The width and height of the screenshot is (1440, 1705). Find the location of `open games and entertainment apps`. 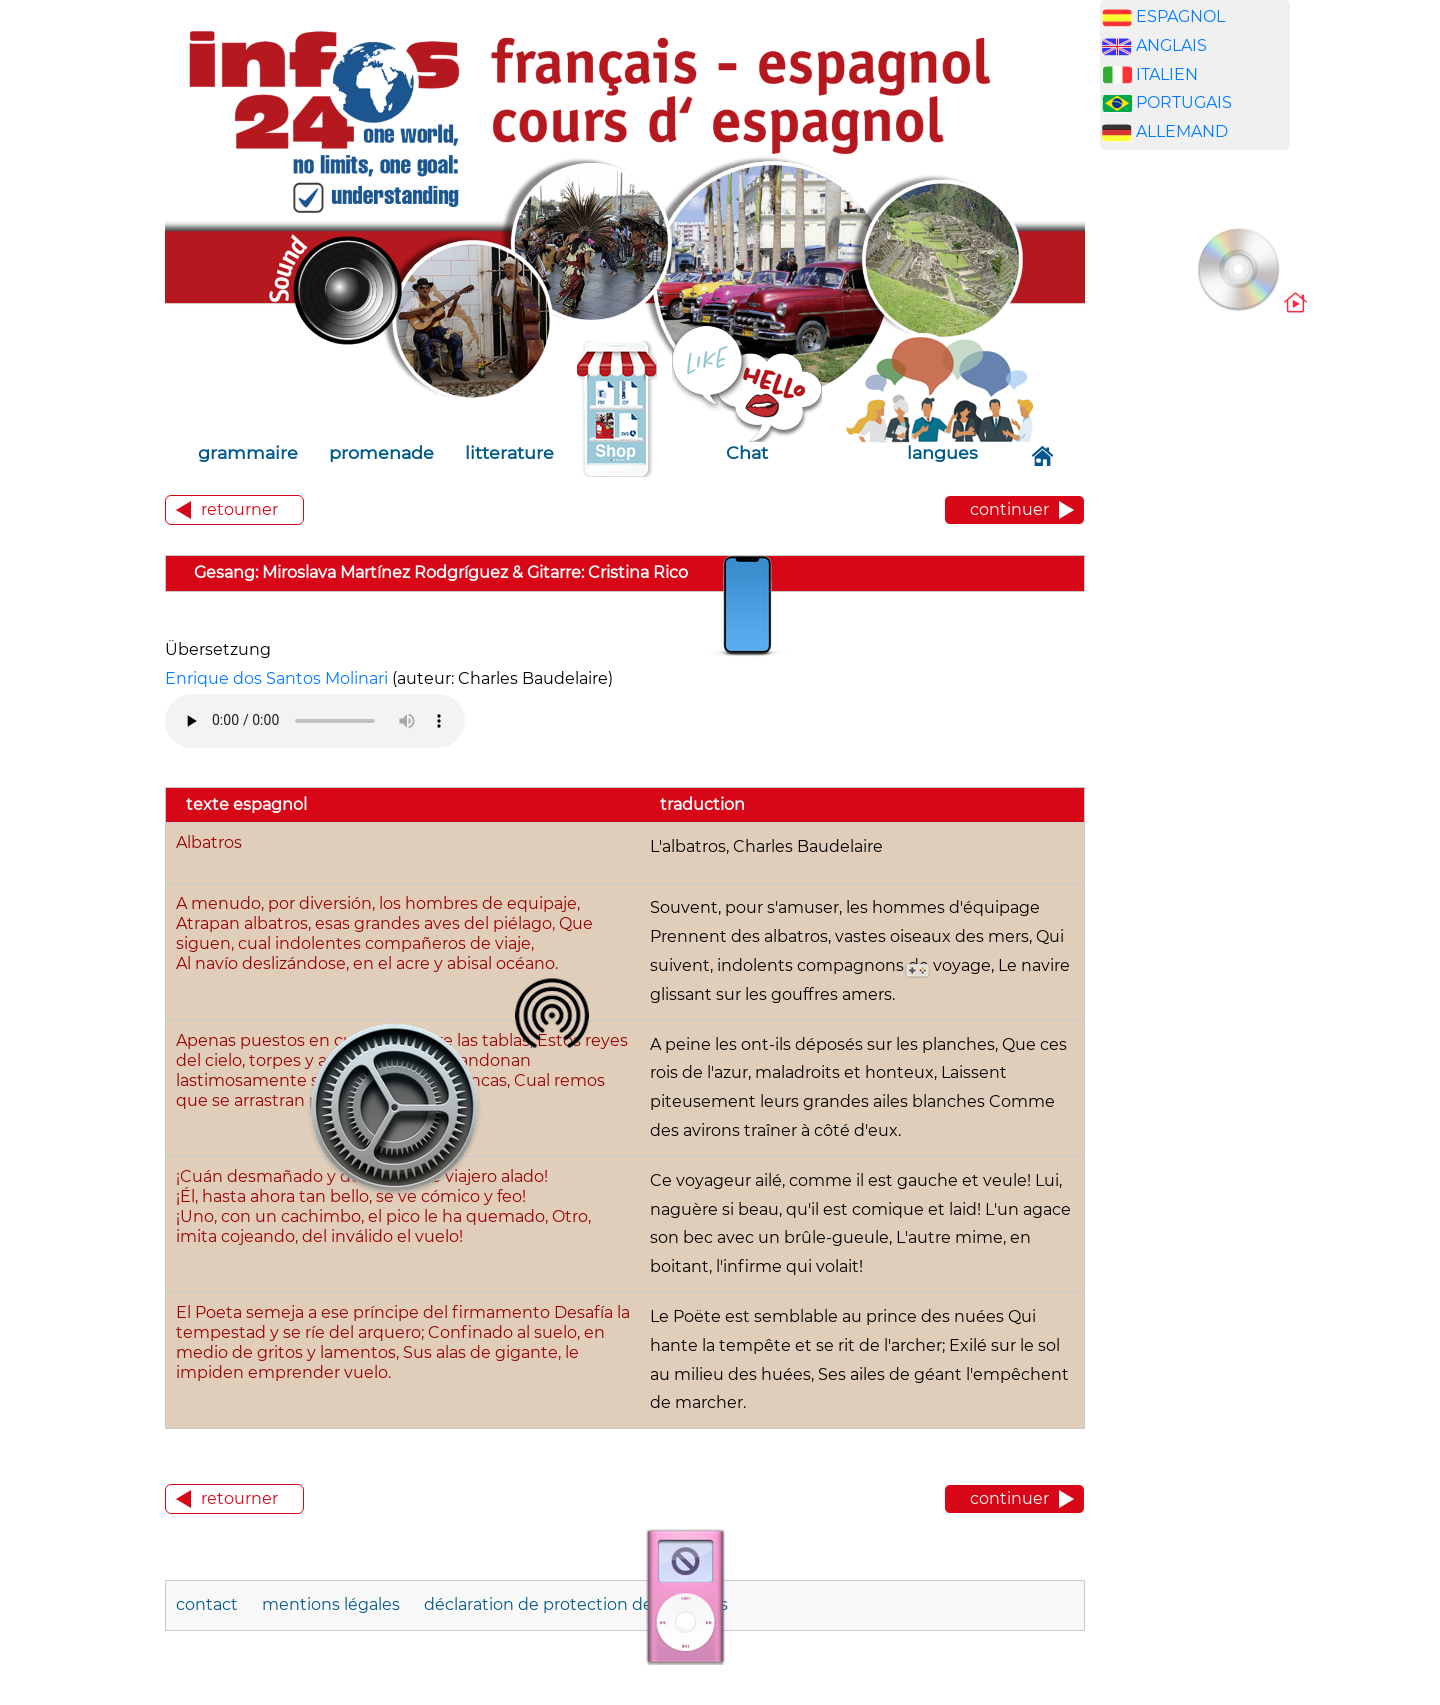

open games and entertainment apps is located at coordinates (917, 970).